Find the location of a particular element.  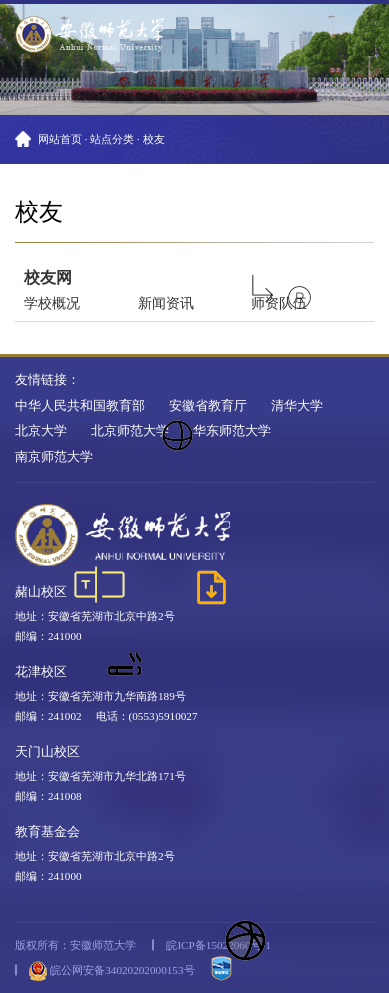

indicates a designated smoking area is located at coordinates (124, 667).